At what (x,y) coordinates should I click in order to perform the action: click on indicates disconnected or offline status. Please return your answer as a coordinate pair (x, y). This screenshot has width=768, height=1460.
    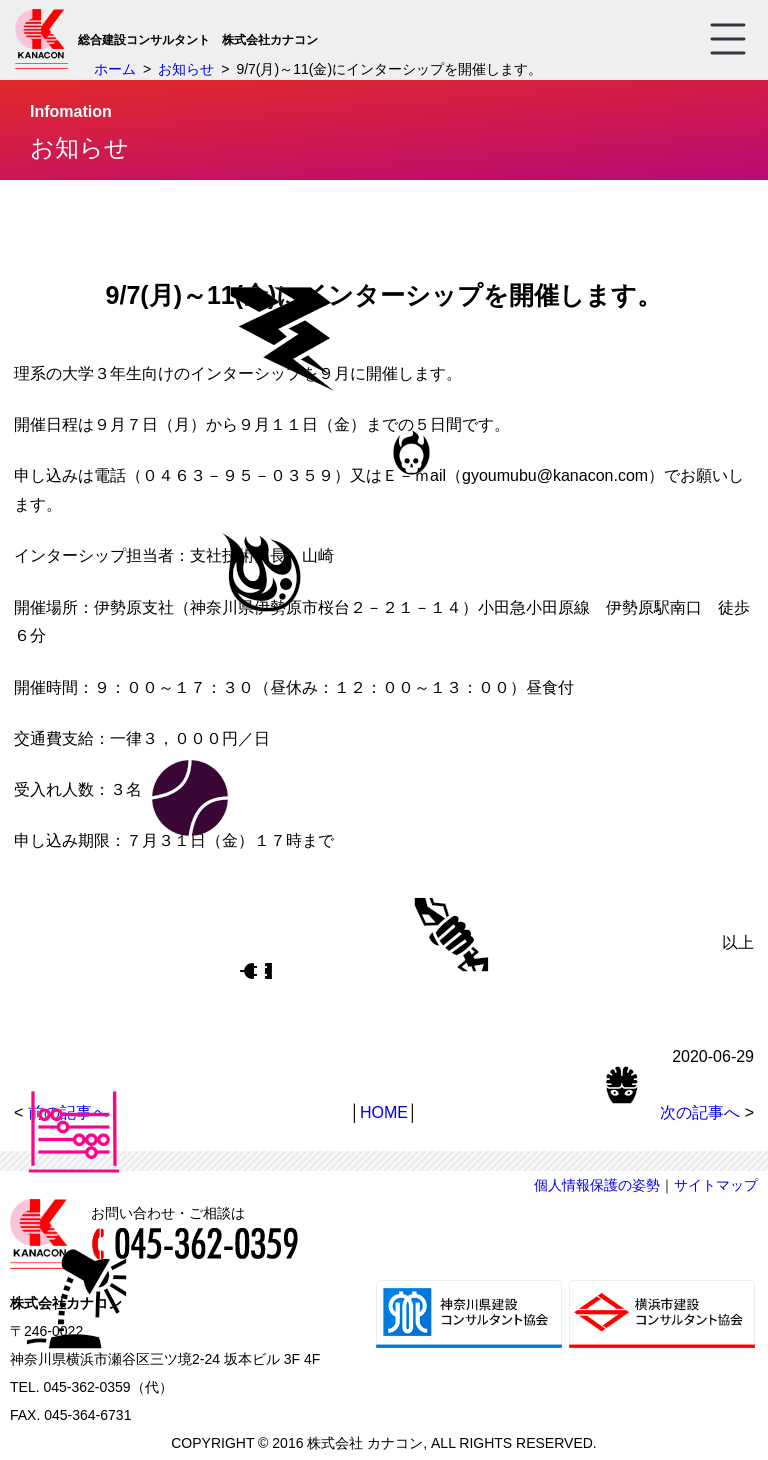
    Looking at the image, I should click on (256, 971).